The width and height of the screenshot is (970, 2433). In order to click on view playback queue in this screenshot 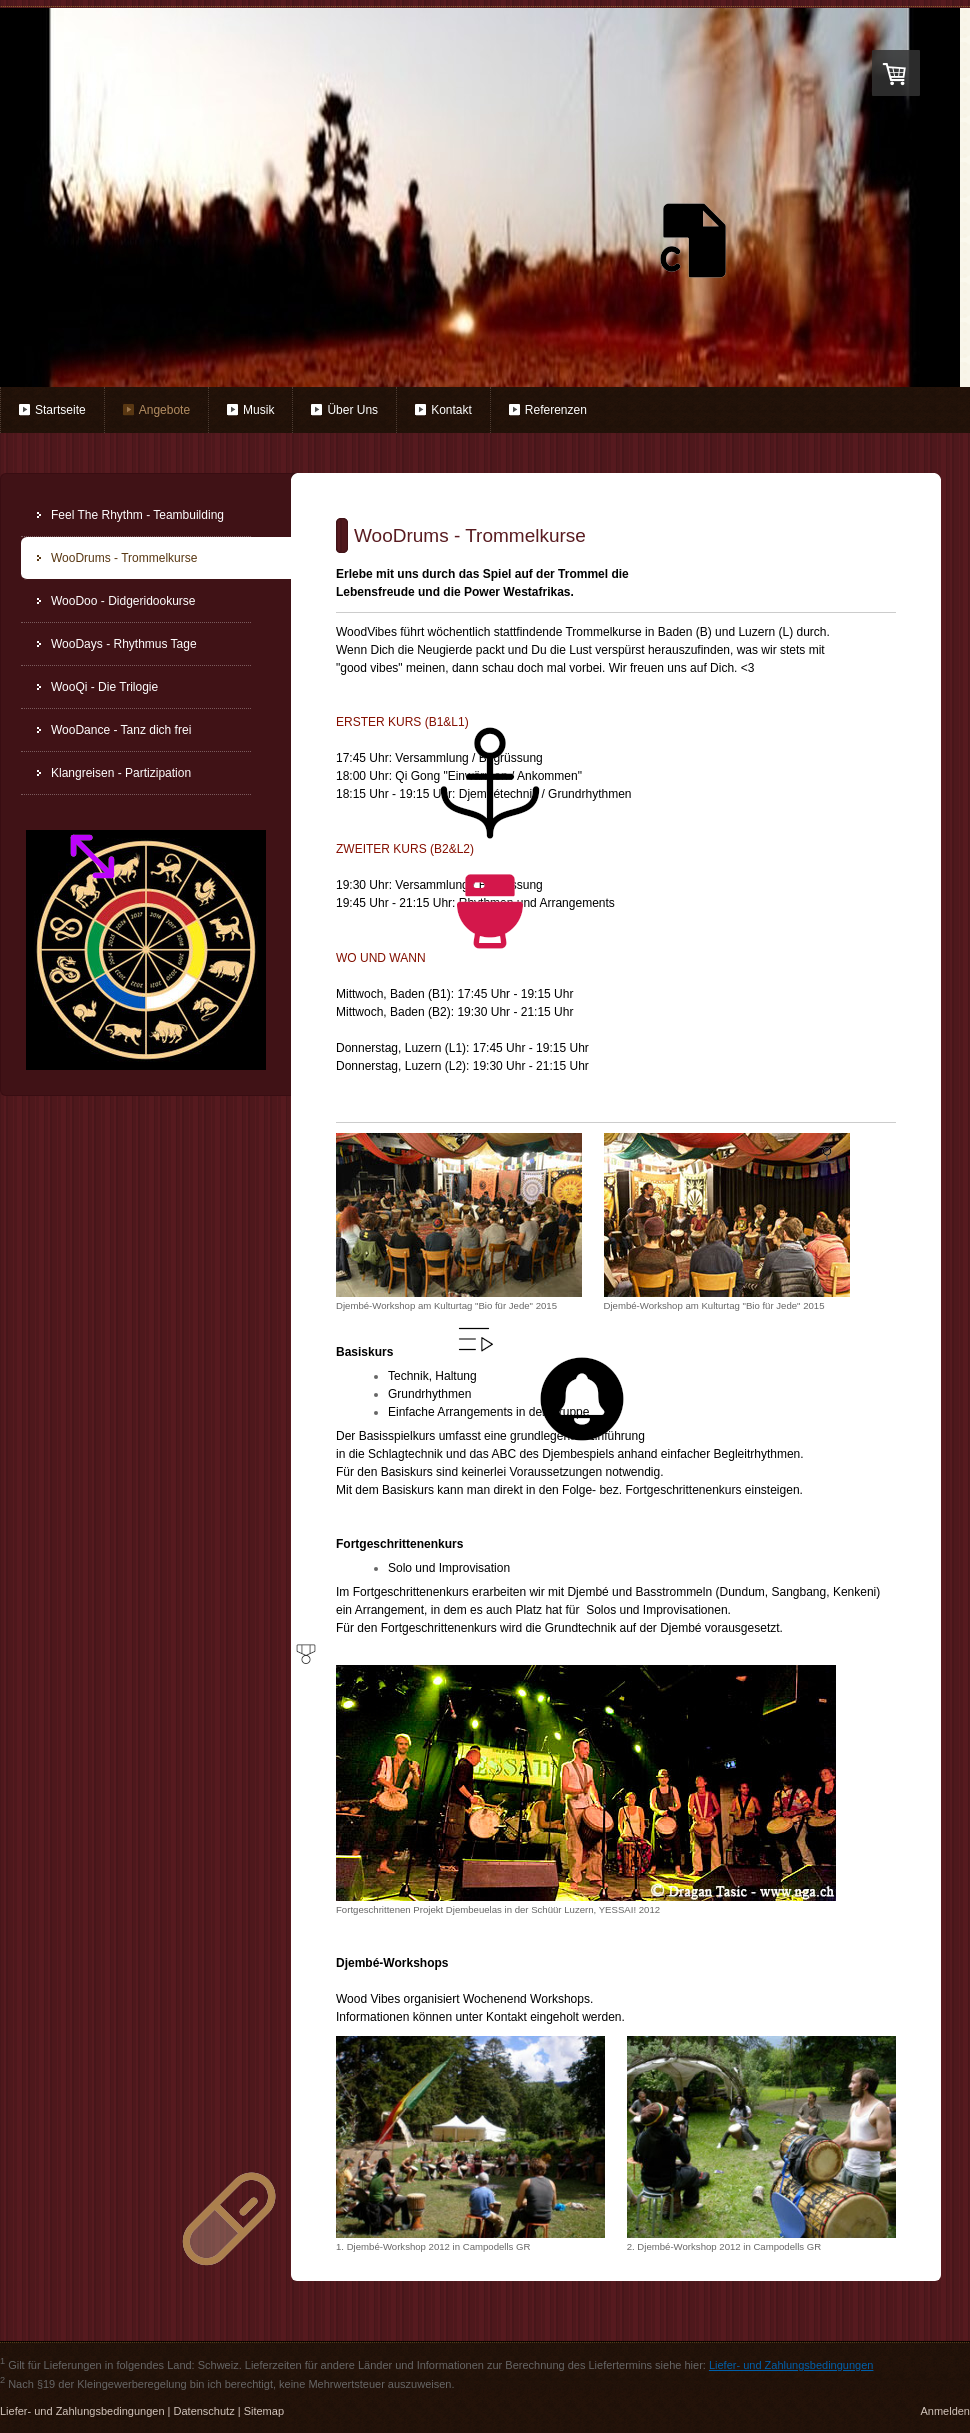, I will do `click(474, 1339)`.